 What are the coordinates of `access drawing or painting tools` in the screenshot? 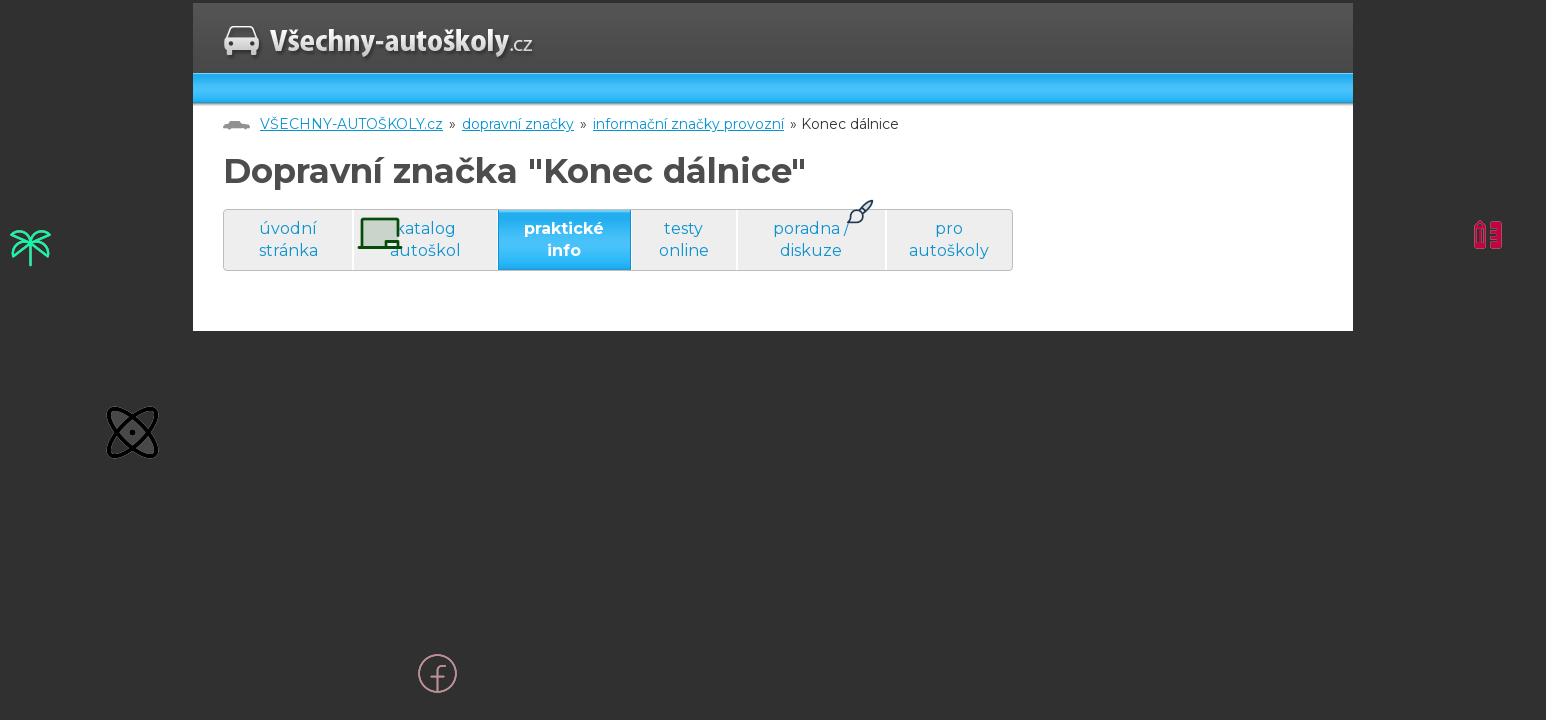 It's located at (861, 212).